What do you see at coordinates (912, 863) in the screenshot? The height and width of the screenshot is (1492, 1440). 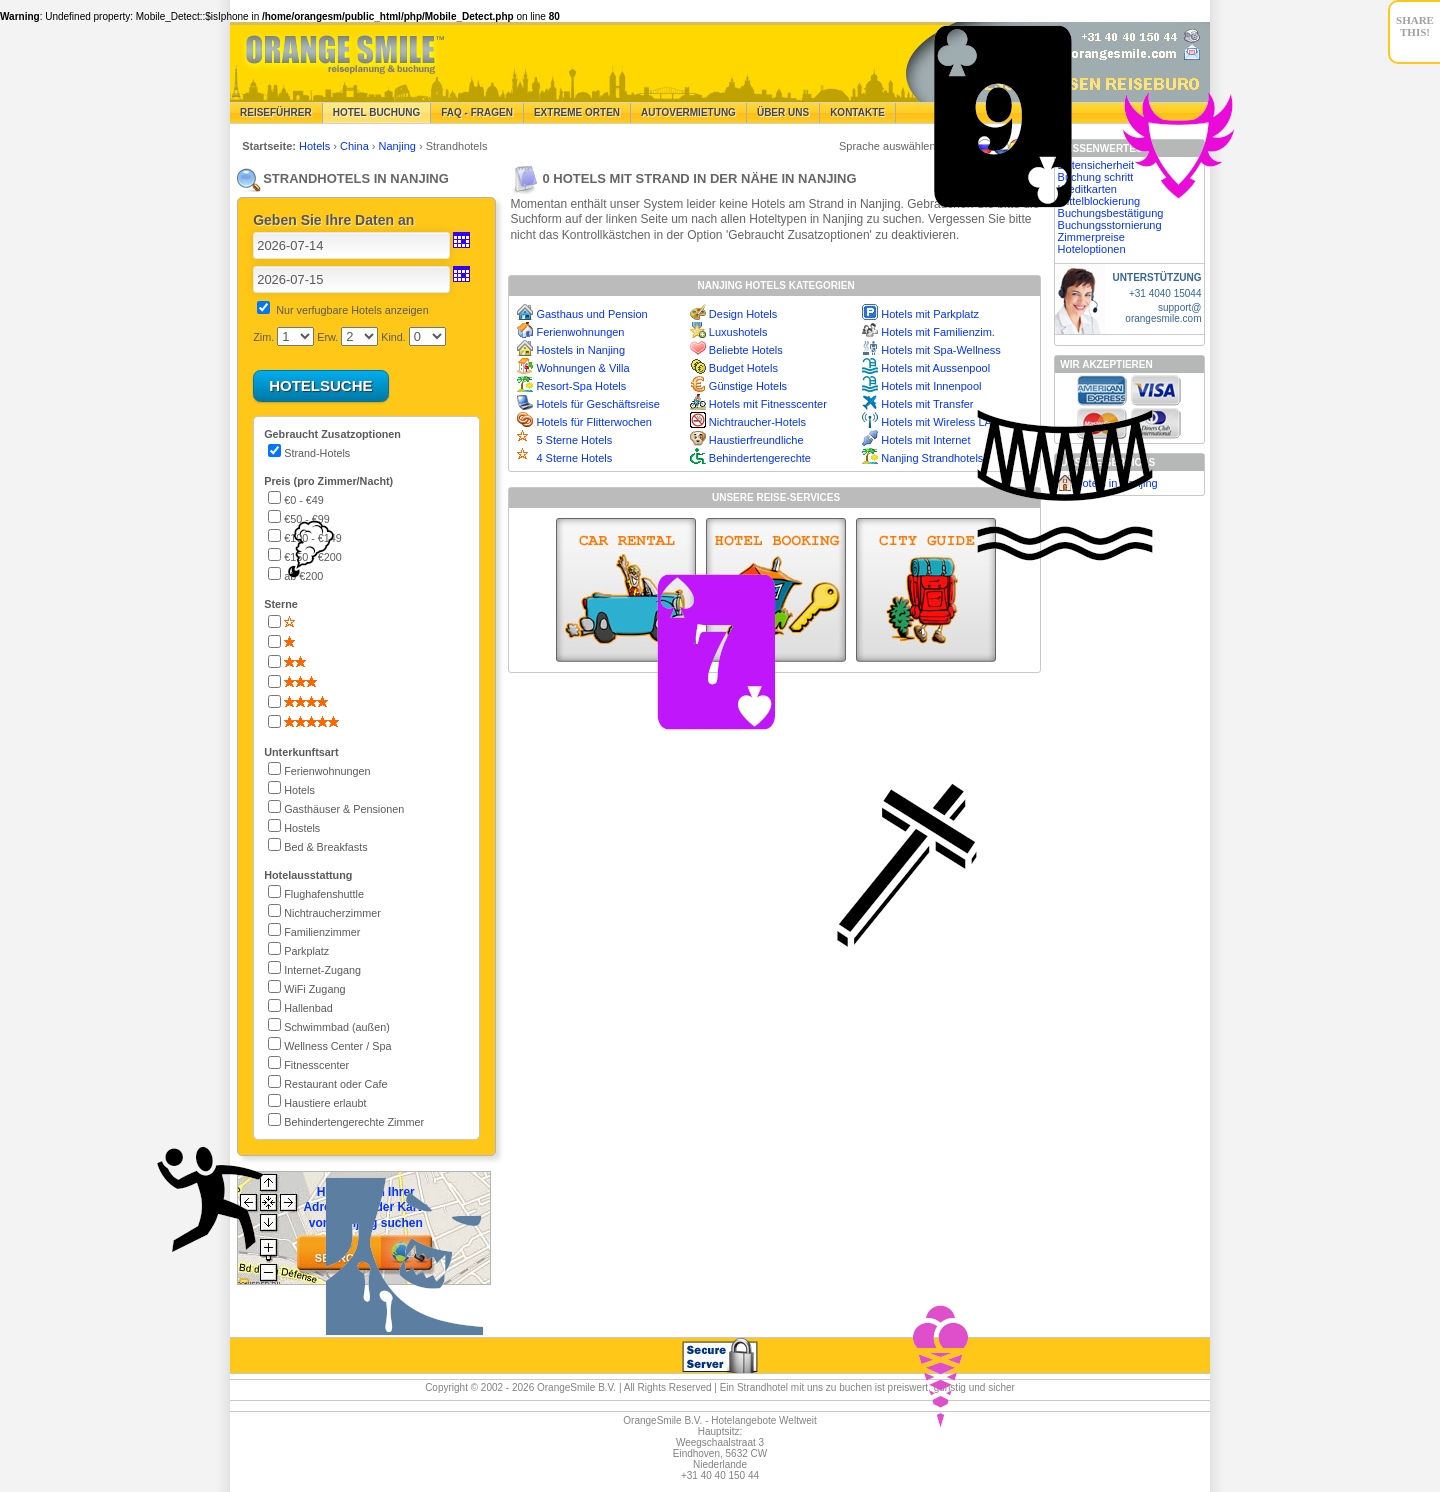 I see `indicates religious or faith-based content` at bounding box center [912, 863].